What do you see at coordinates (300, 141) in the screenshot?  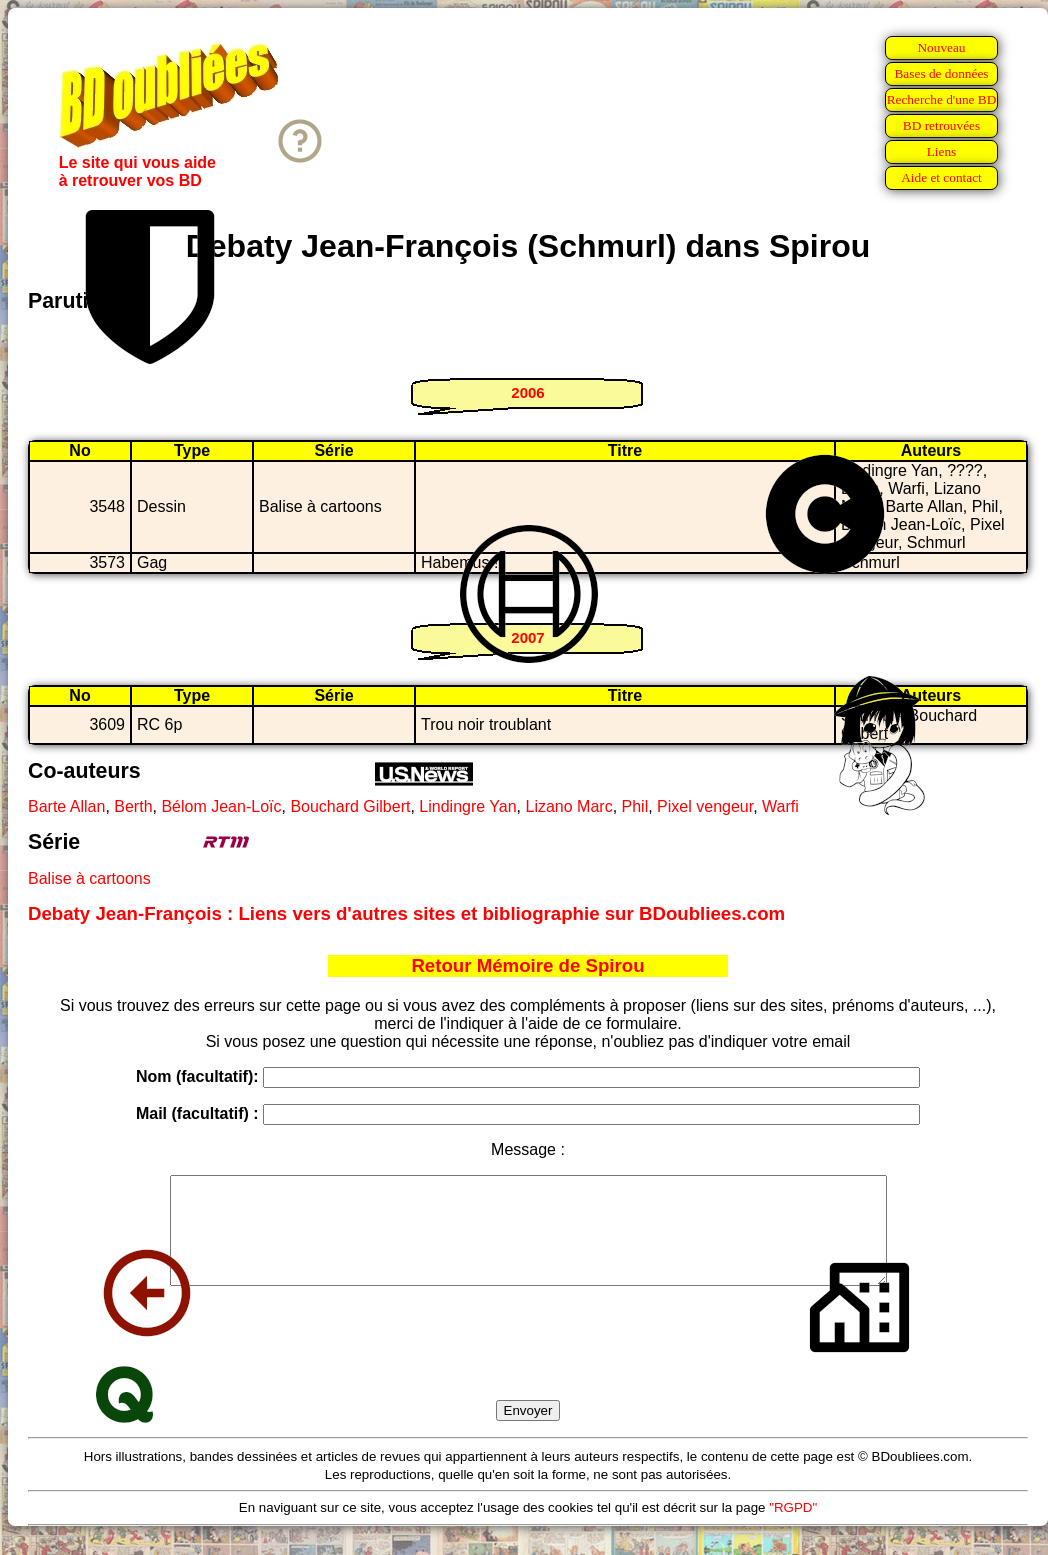 I see `access help or FAQ section` at bounding box center [300, 141].